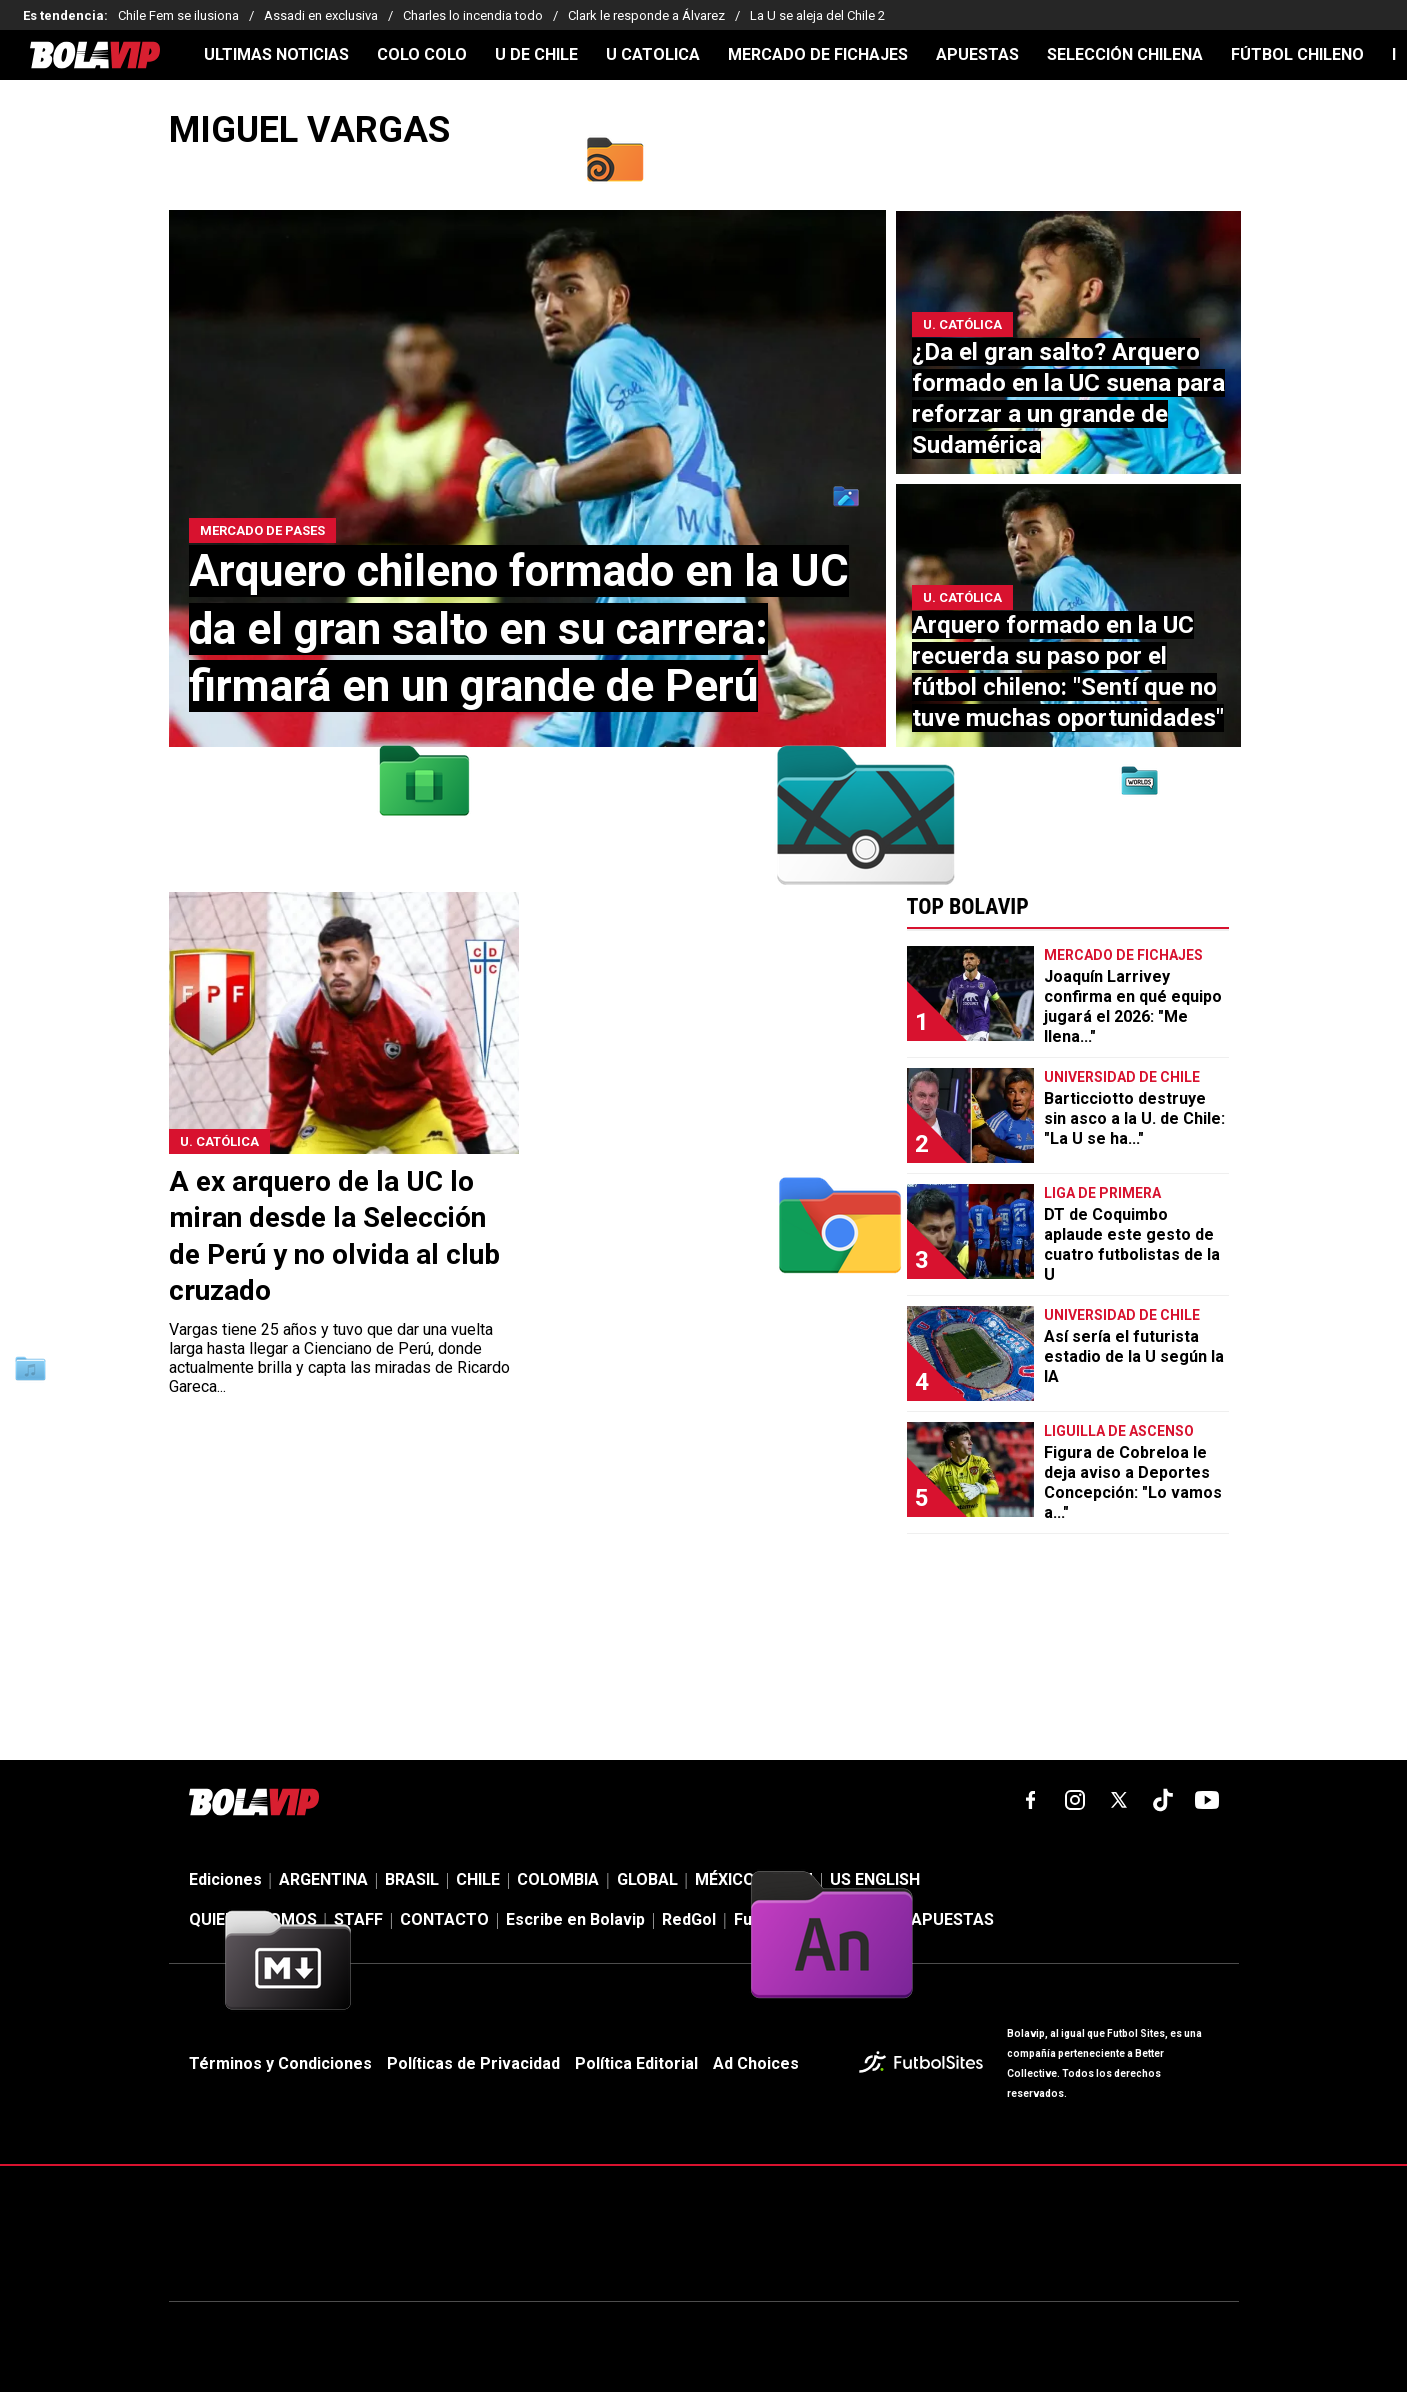 The image size is (1407, 2392). Describe the element at coordinates (30, 1368) in the screenshot. I see `open your music folder` at that location.